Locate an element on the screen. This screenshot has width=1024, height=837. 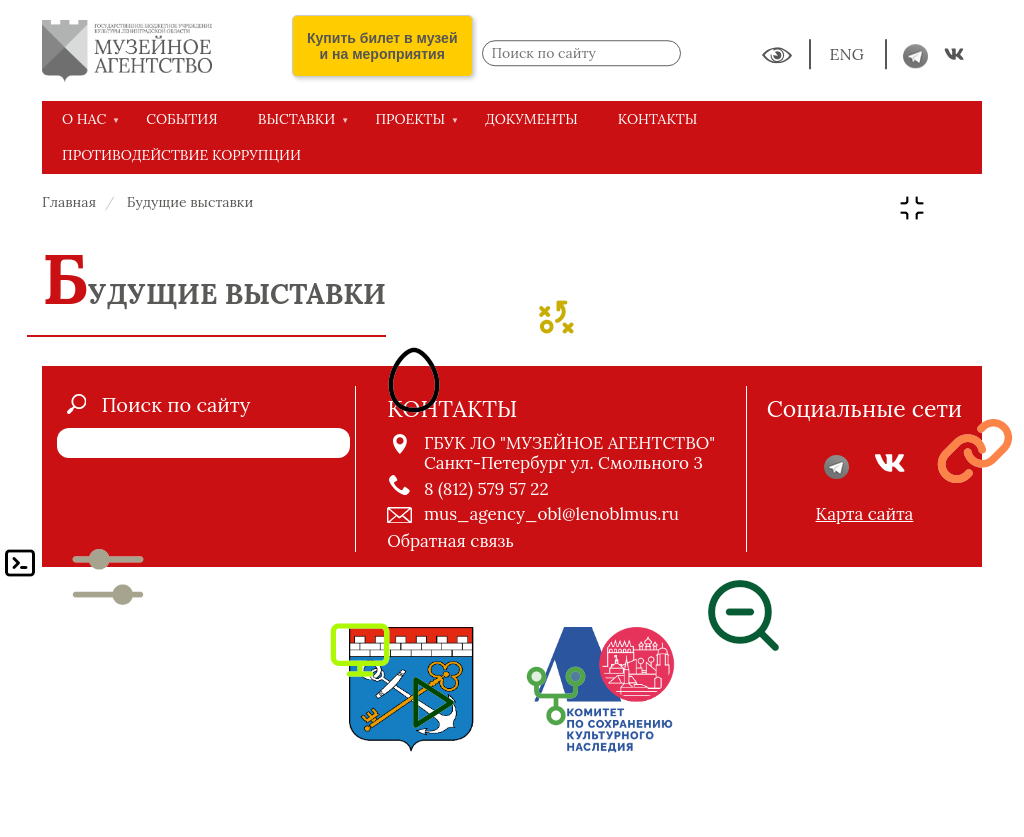
view strategy or game plan is located at coordinates (555, 317).